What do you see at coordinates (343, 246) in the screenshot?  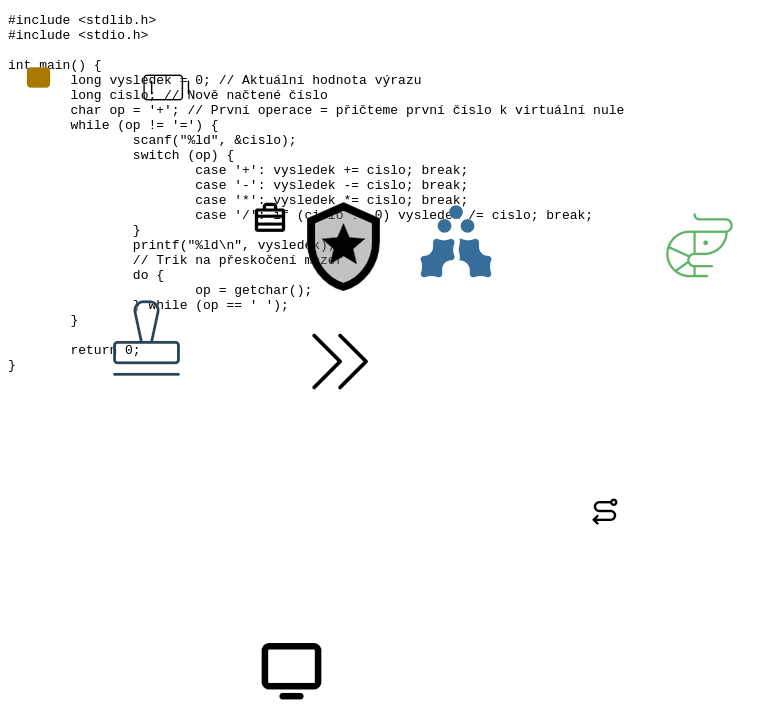 I see `access local police or emergency services` at bounding box center [343, 246].